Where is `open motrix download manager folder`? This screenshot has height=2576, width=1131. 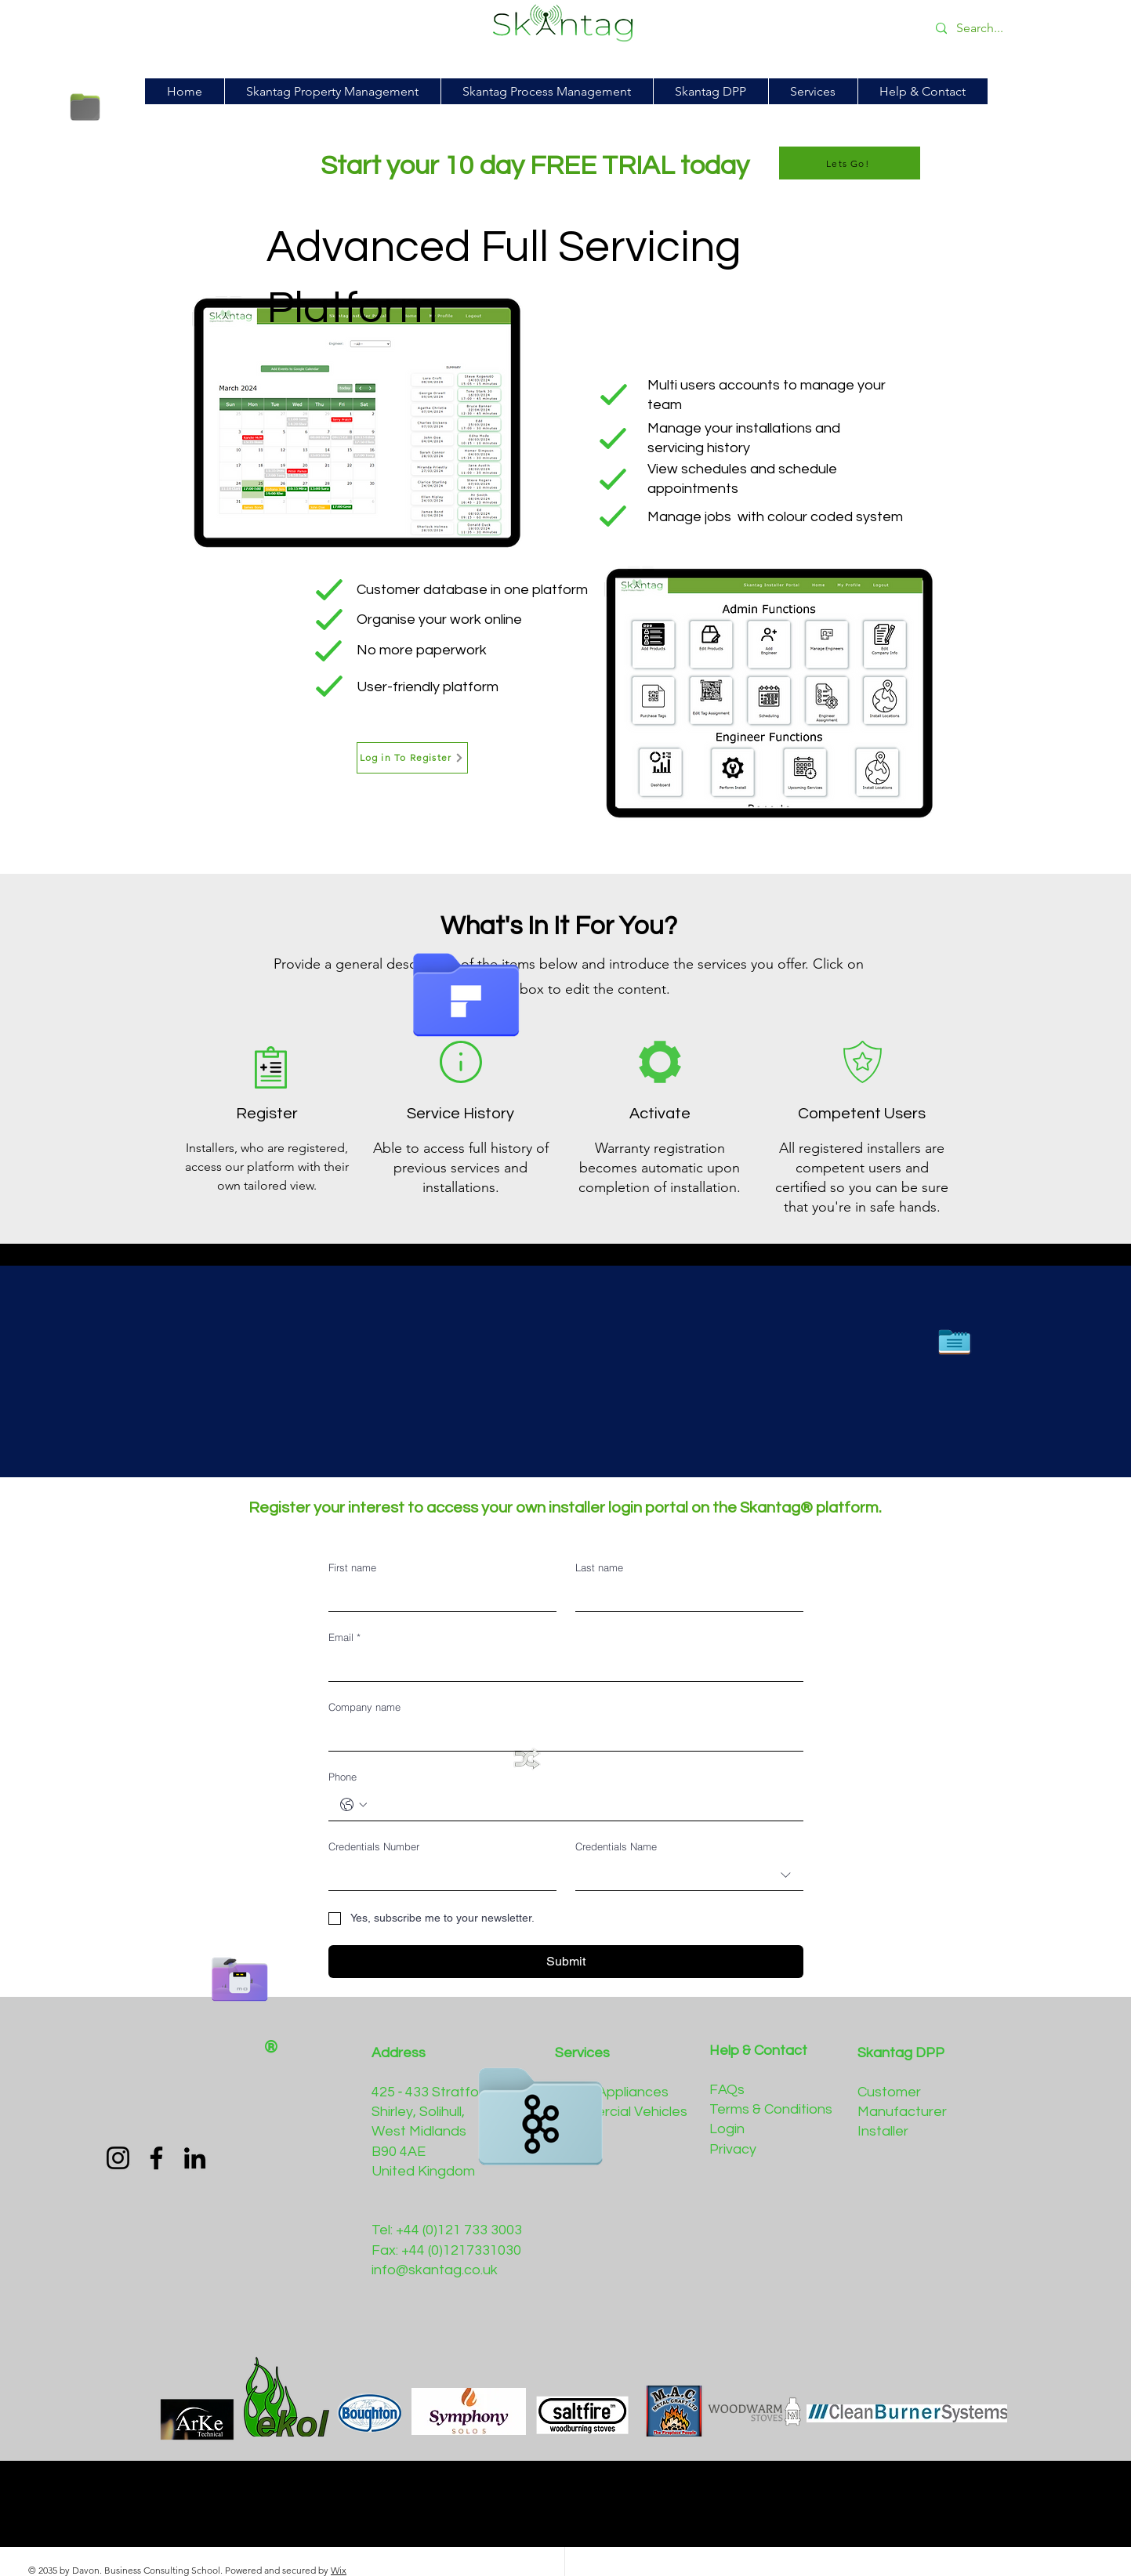
open motrix download manager folder is located at coordinates (239, 1981).